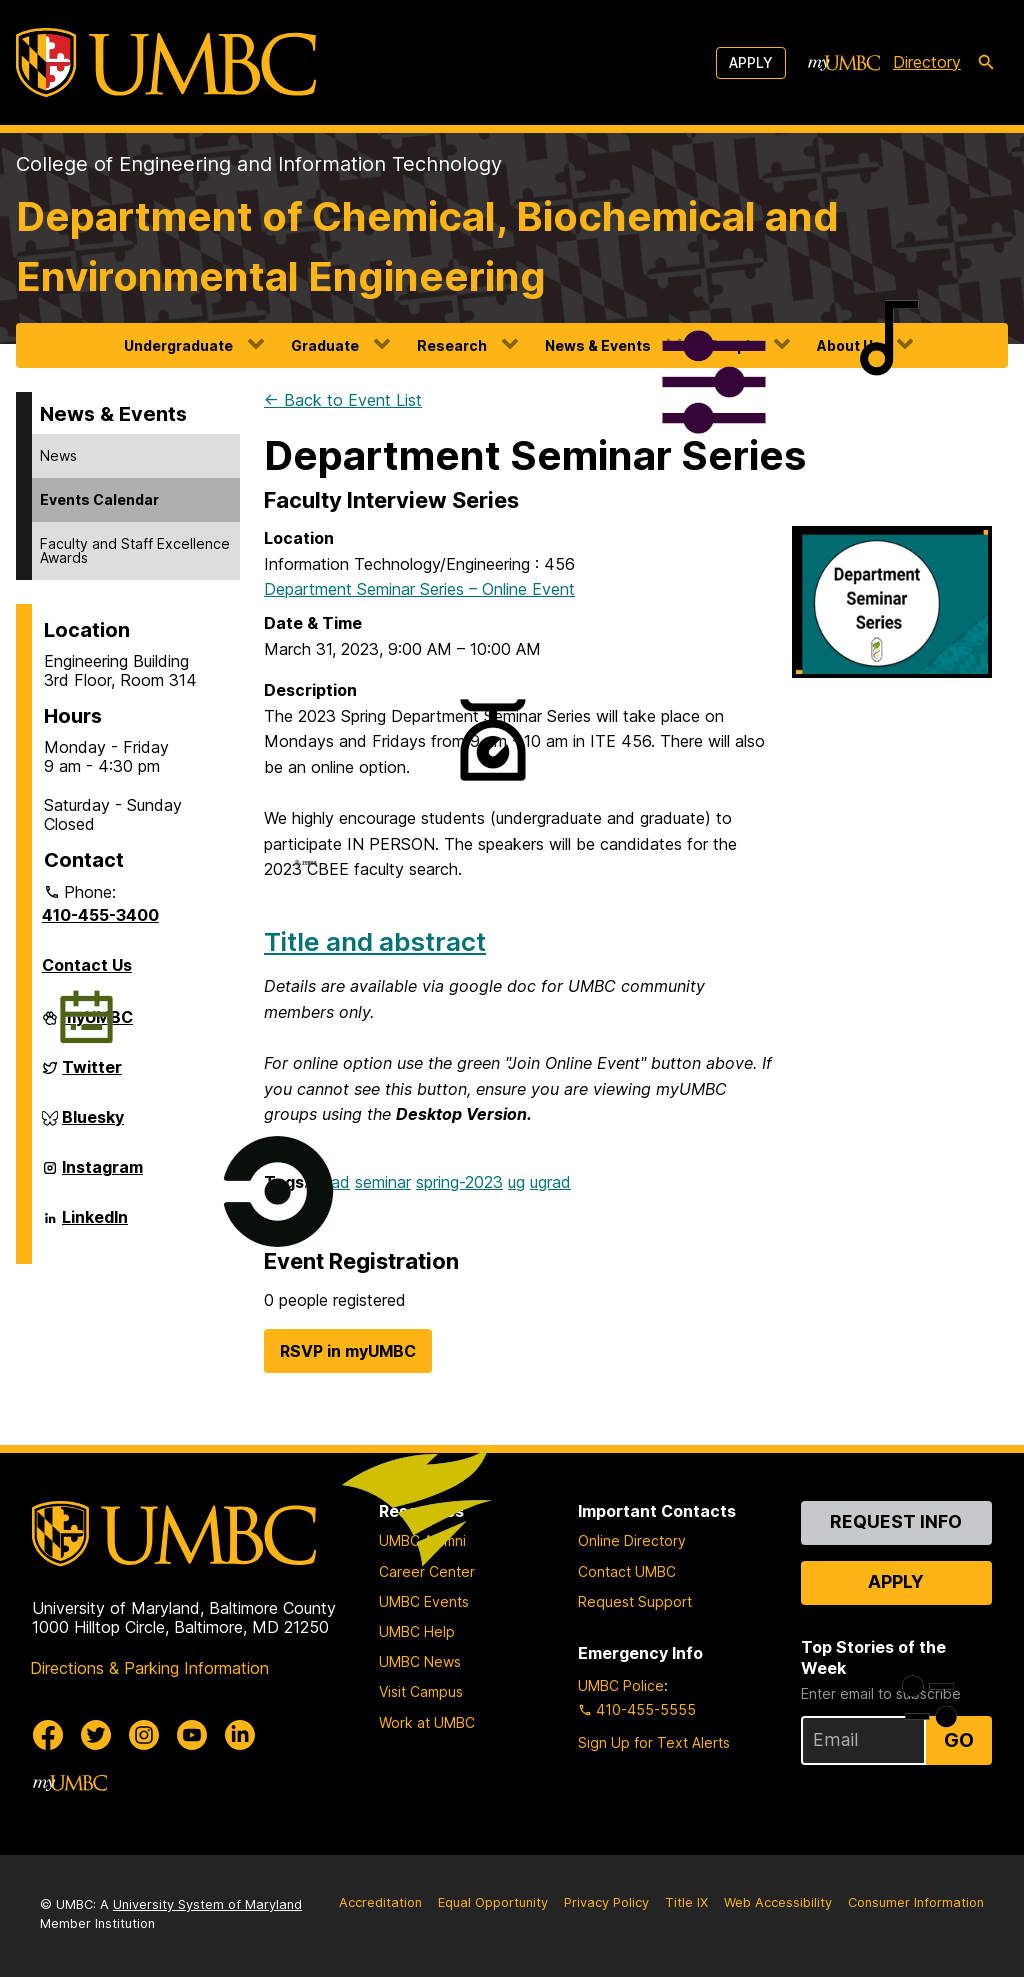  Describe the element at coordinates (885, 338) in the screenshot. I see `access music library or audio files` at that location.